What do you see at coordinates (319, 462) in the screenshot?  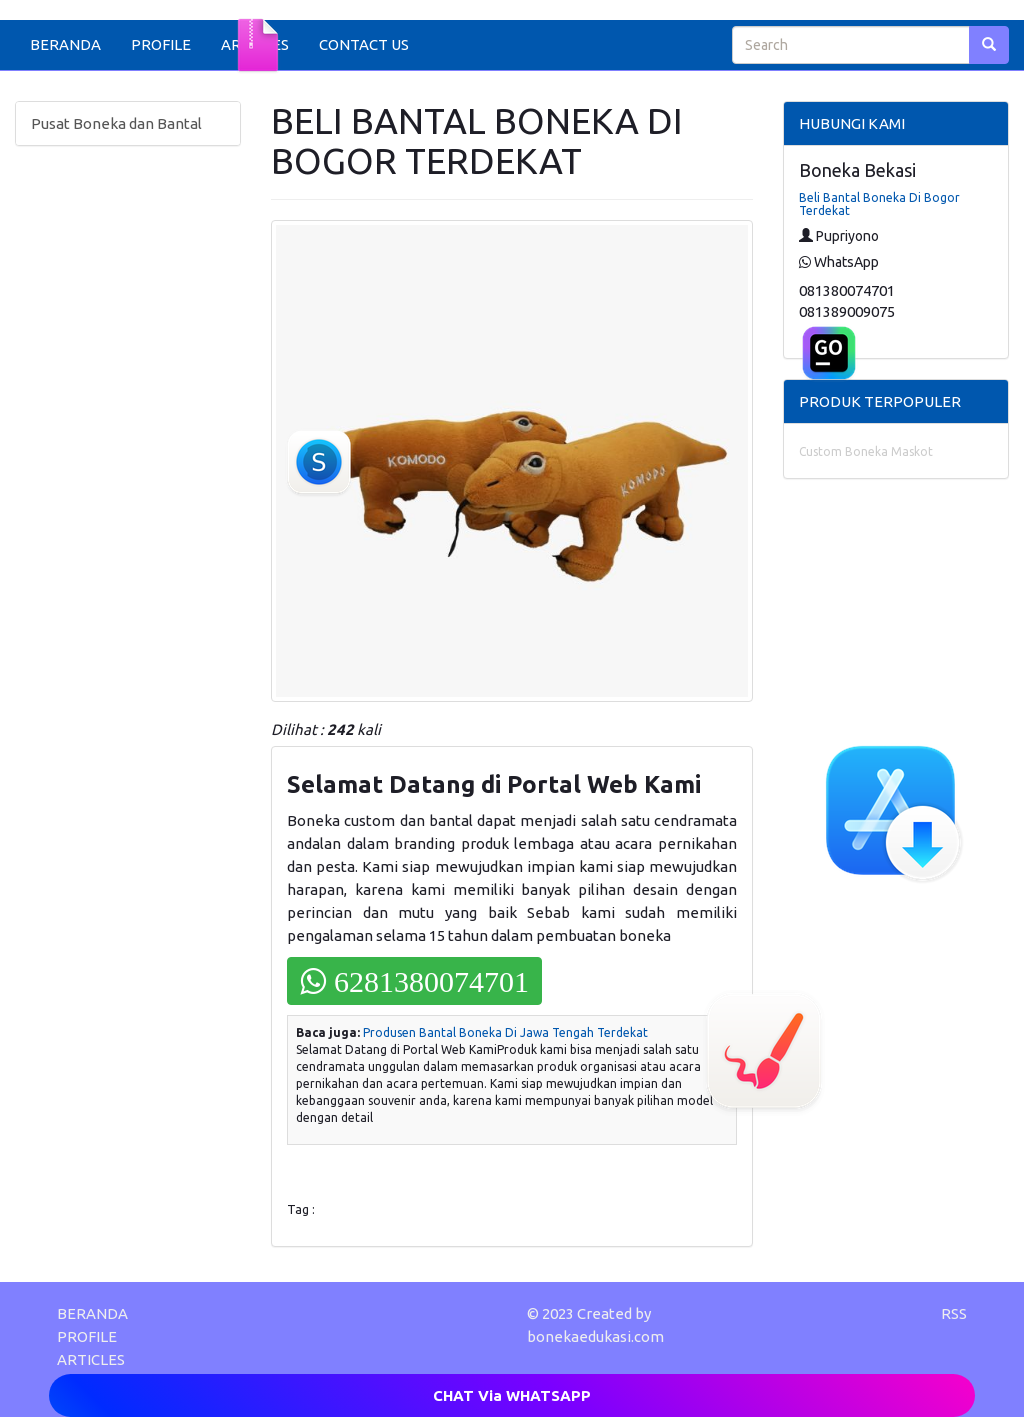 I see `open stoken authentication app` at bounding box center [319, 462].